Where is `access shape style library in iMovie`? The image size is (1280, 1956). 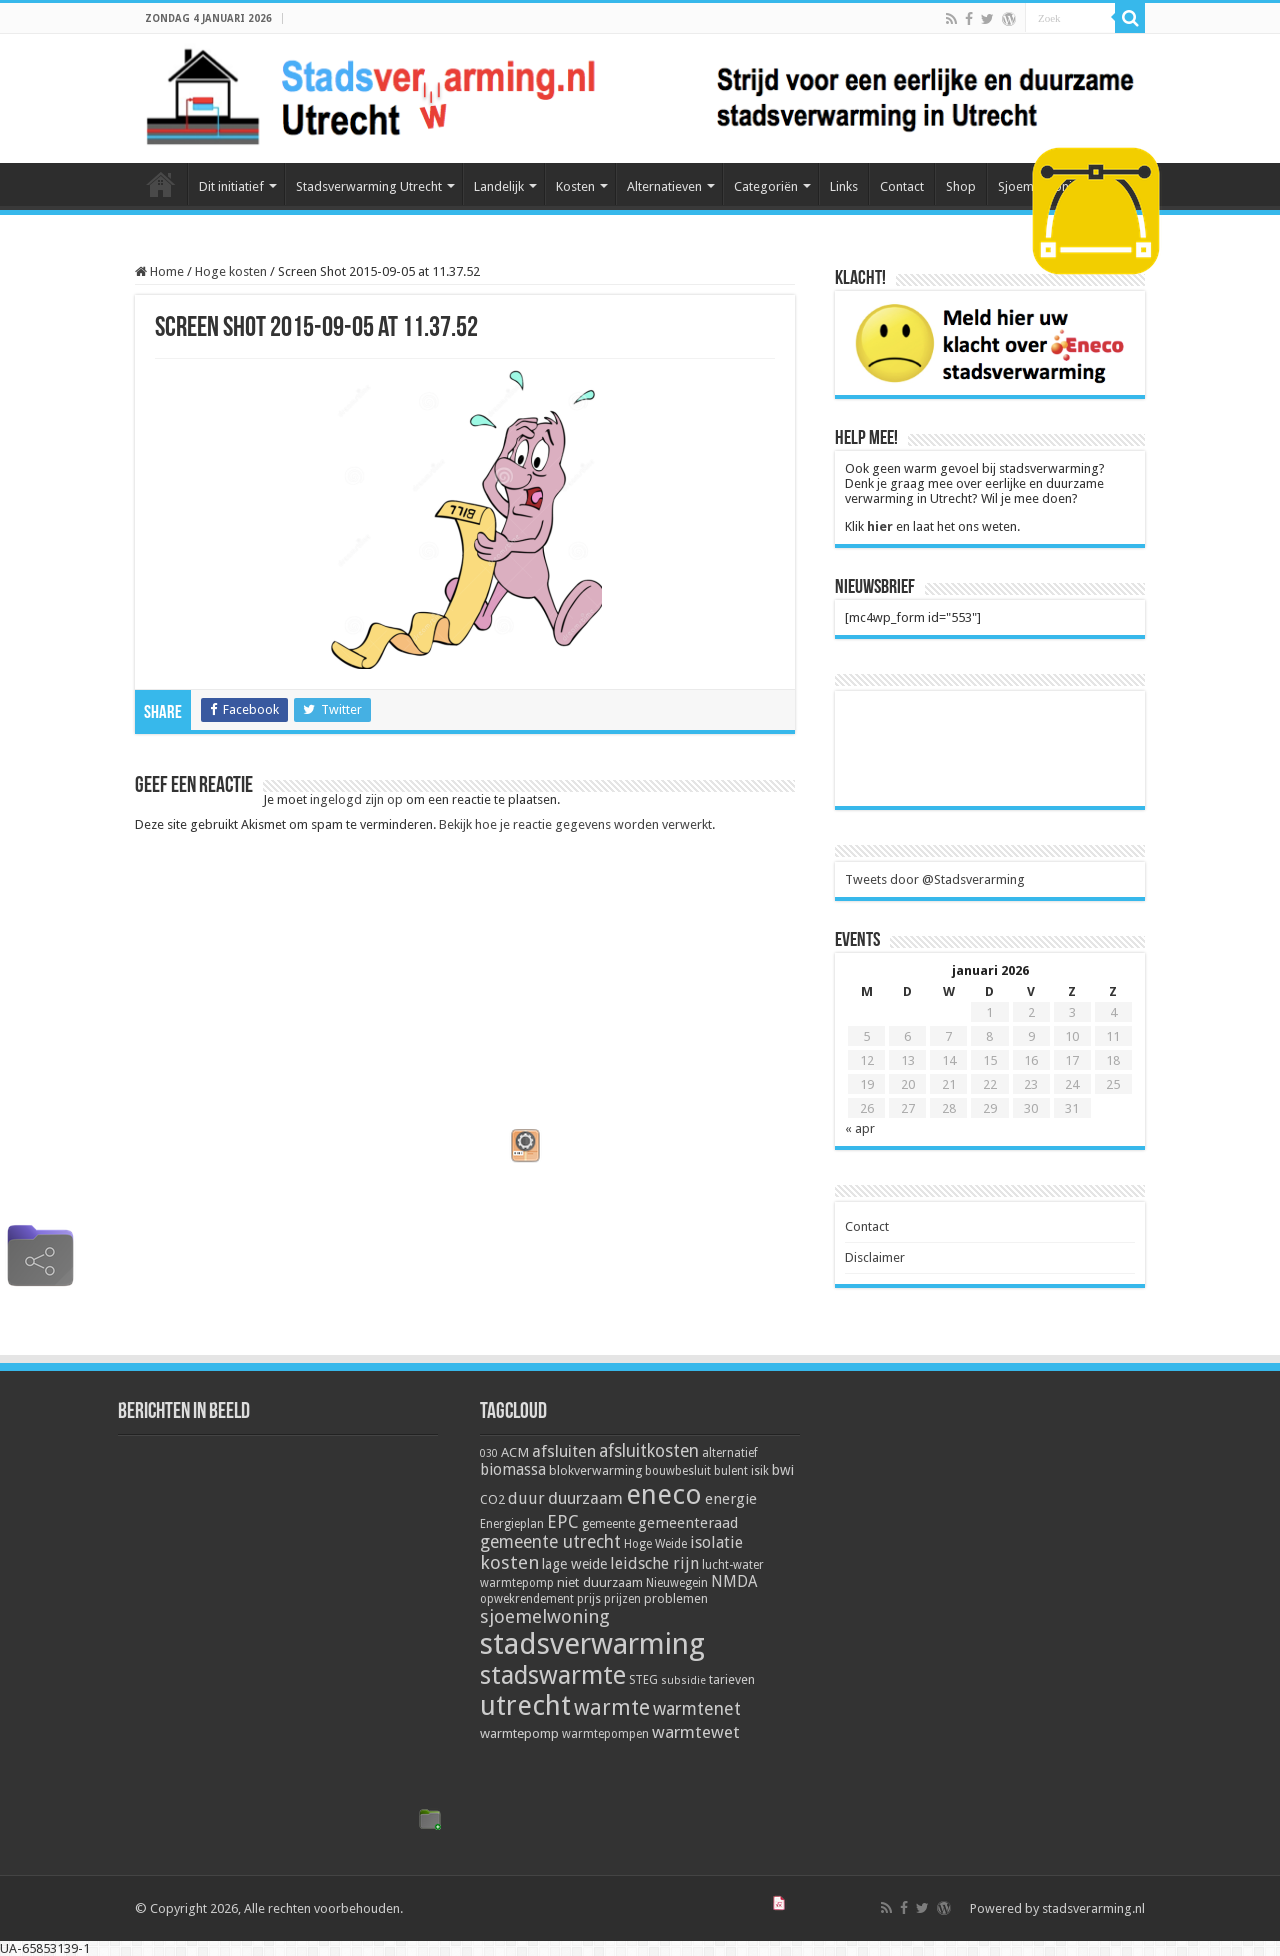
access shape style library in iMovie is located at coordinates (1096, 211).